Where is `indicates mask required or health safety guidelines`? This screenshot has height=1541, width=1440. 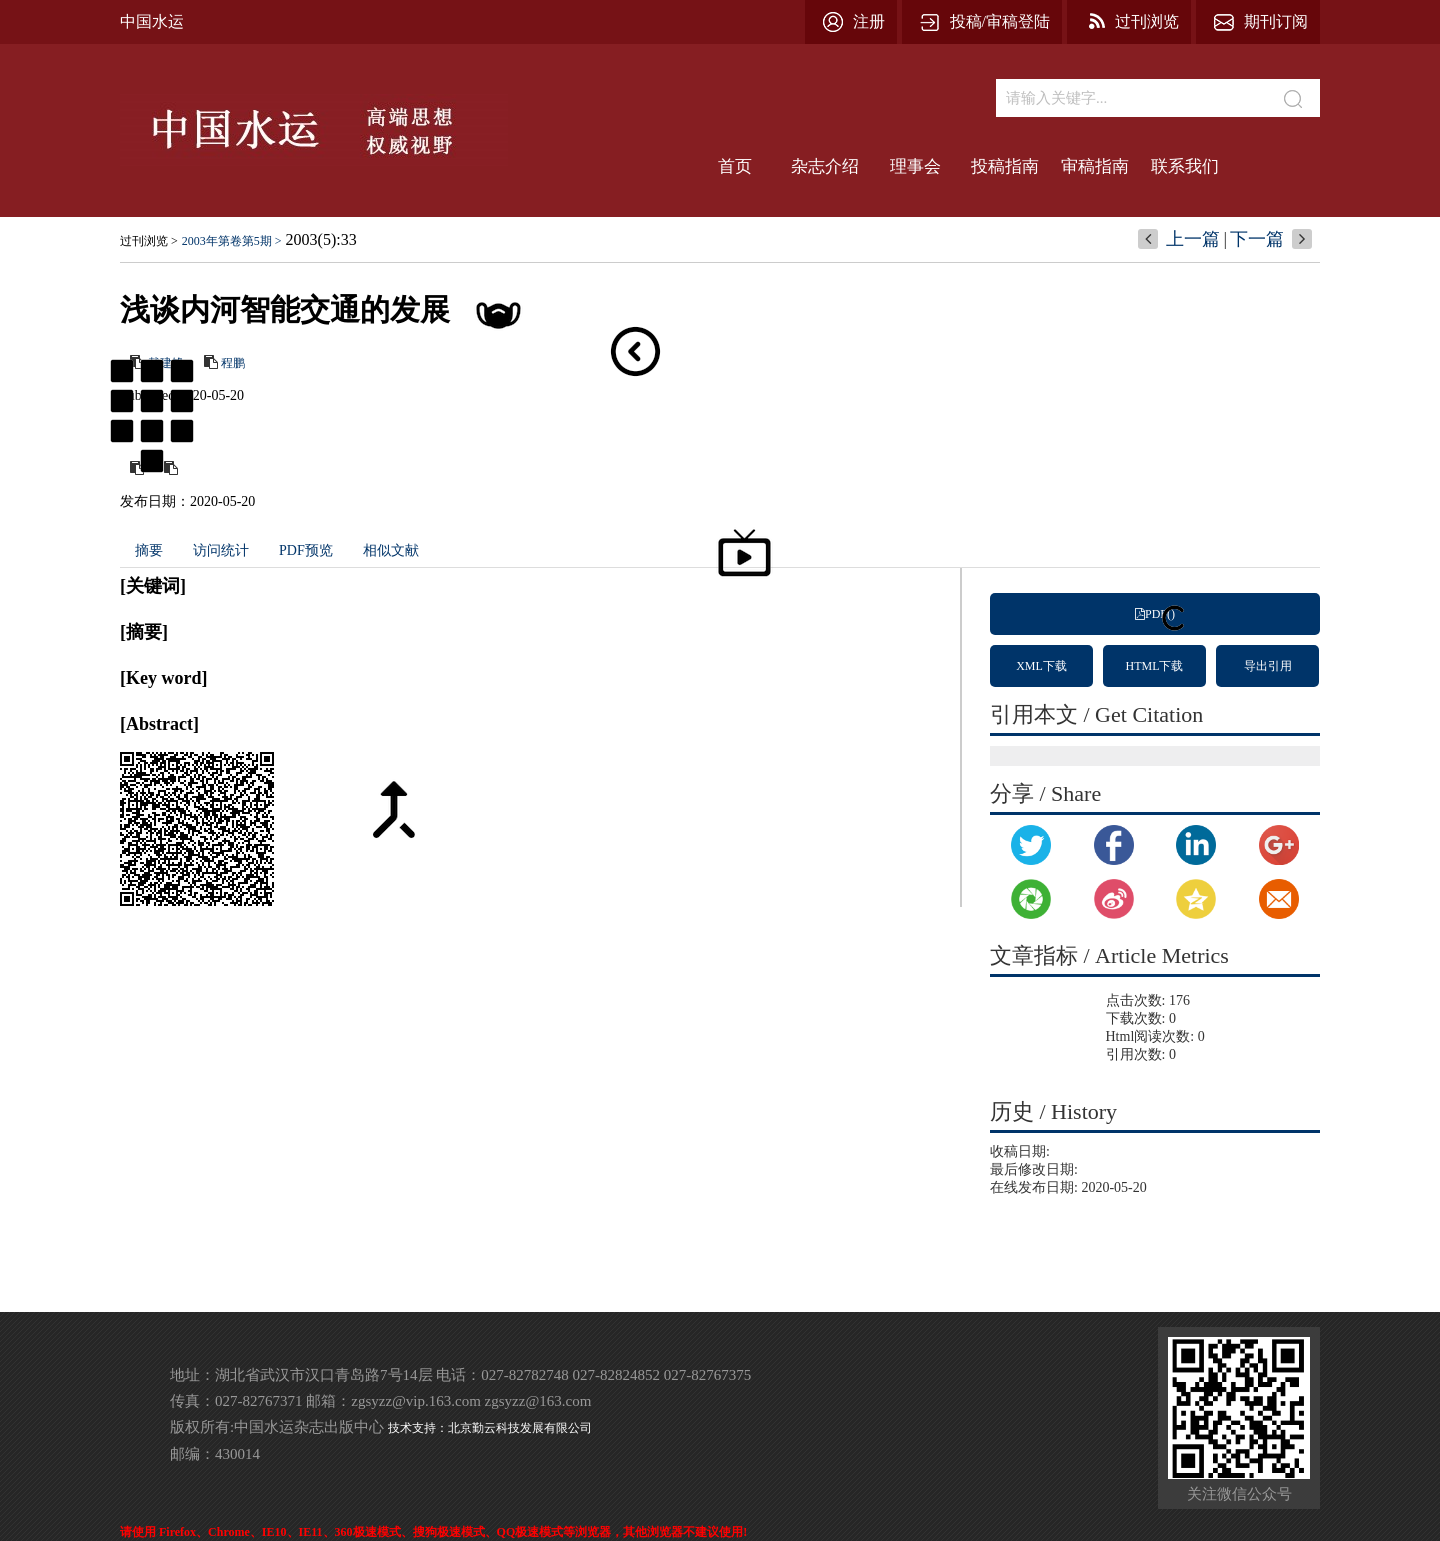 indicates mask required or health safety guidelines is located at coordinates (498, 315).